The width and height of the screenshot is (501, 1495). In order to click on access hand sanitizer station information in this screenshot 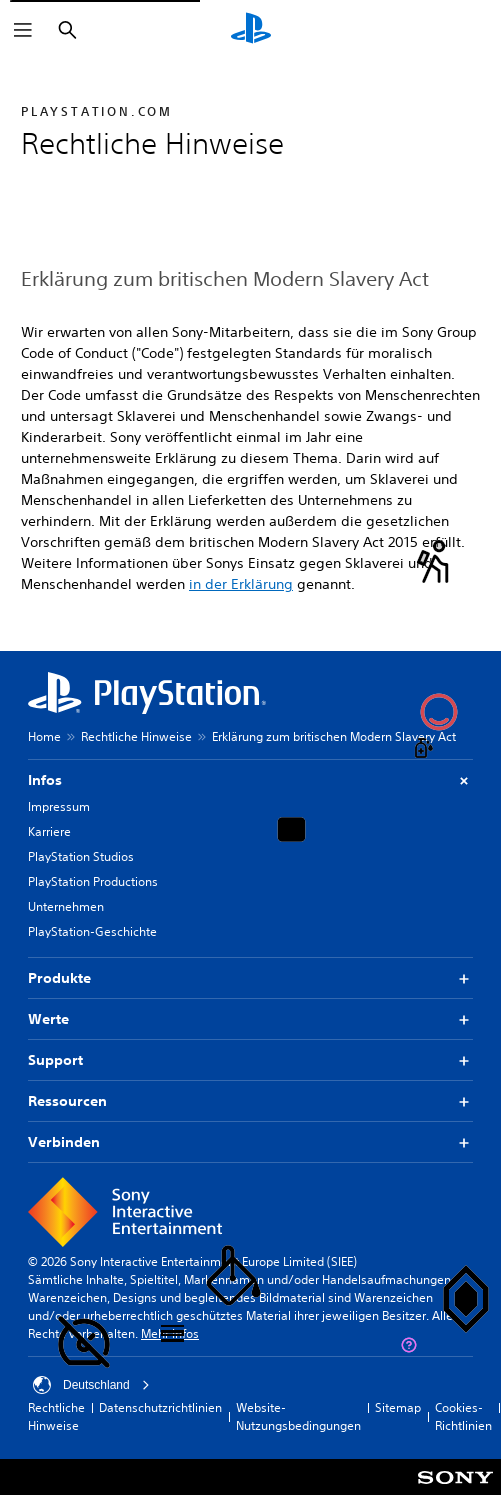, I will do `click(423, 748)`.